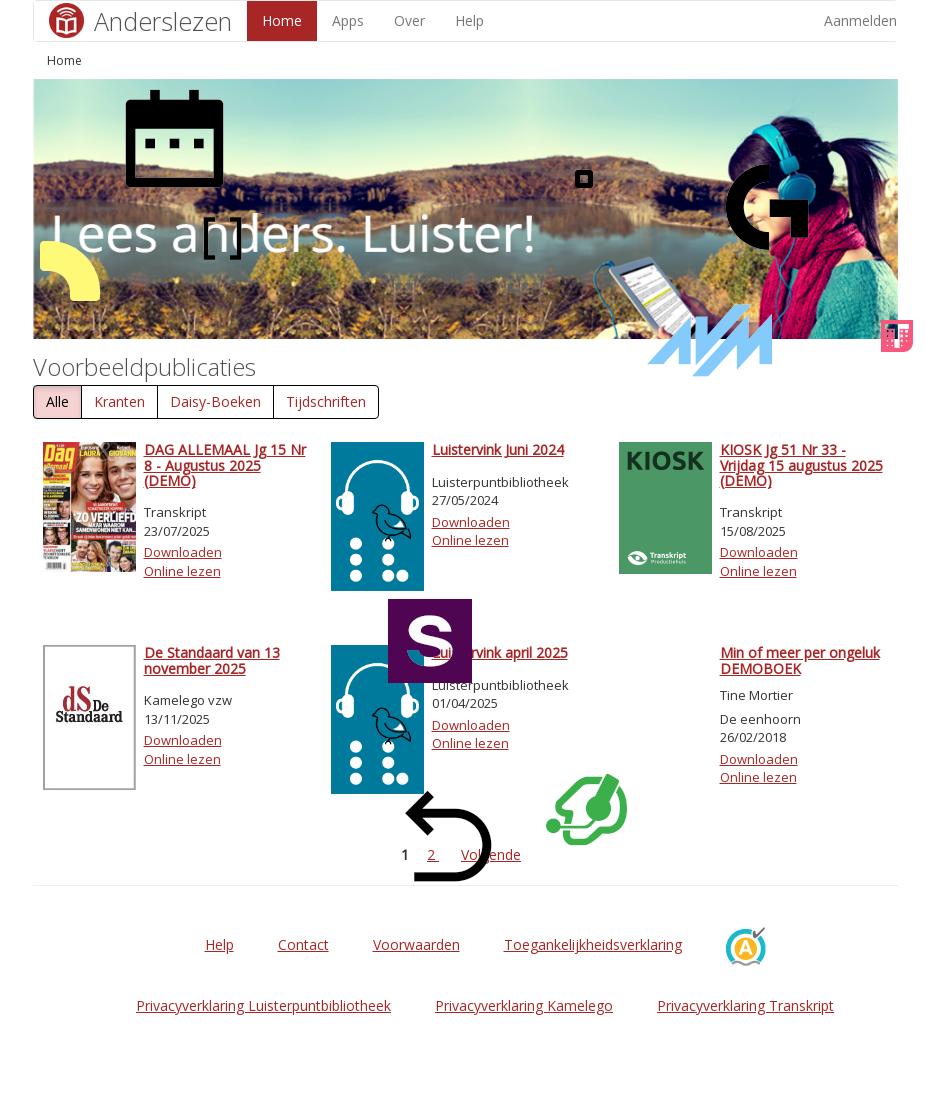 The height and width of the screenshot is (1116, 925). Describe the element at coordinates (70, 271) in the screenshot. I see `open spectrum chat app` at that location.